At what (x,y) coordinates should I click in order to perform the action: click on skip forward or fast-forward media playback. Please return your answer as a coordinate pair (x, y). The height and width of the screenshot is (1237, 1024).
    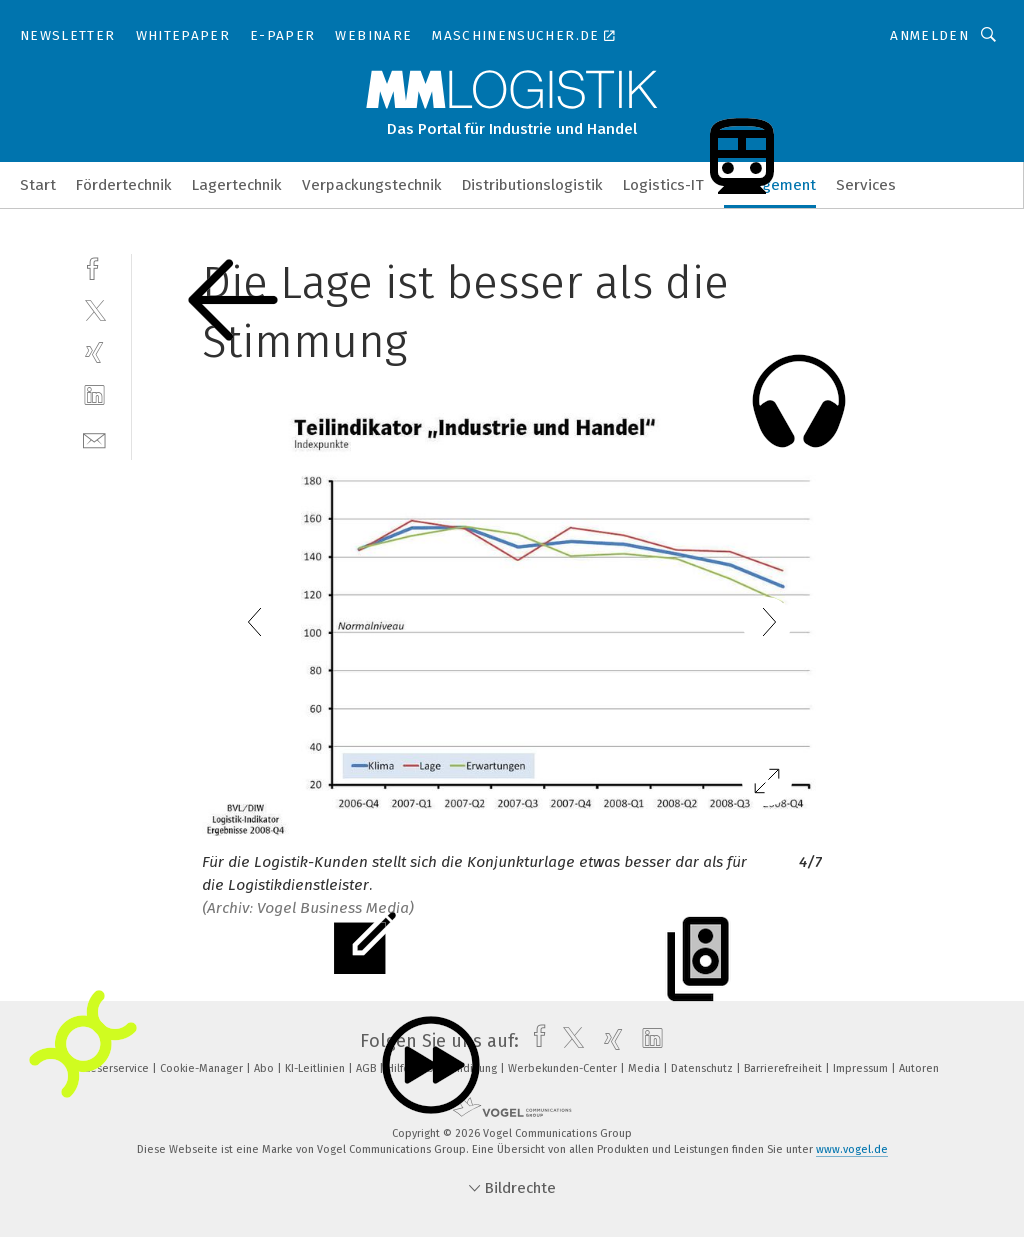
    Looking at the image, I should click on (431, 1065).